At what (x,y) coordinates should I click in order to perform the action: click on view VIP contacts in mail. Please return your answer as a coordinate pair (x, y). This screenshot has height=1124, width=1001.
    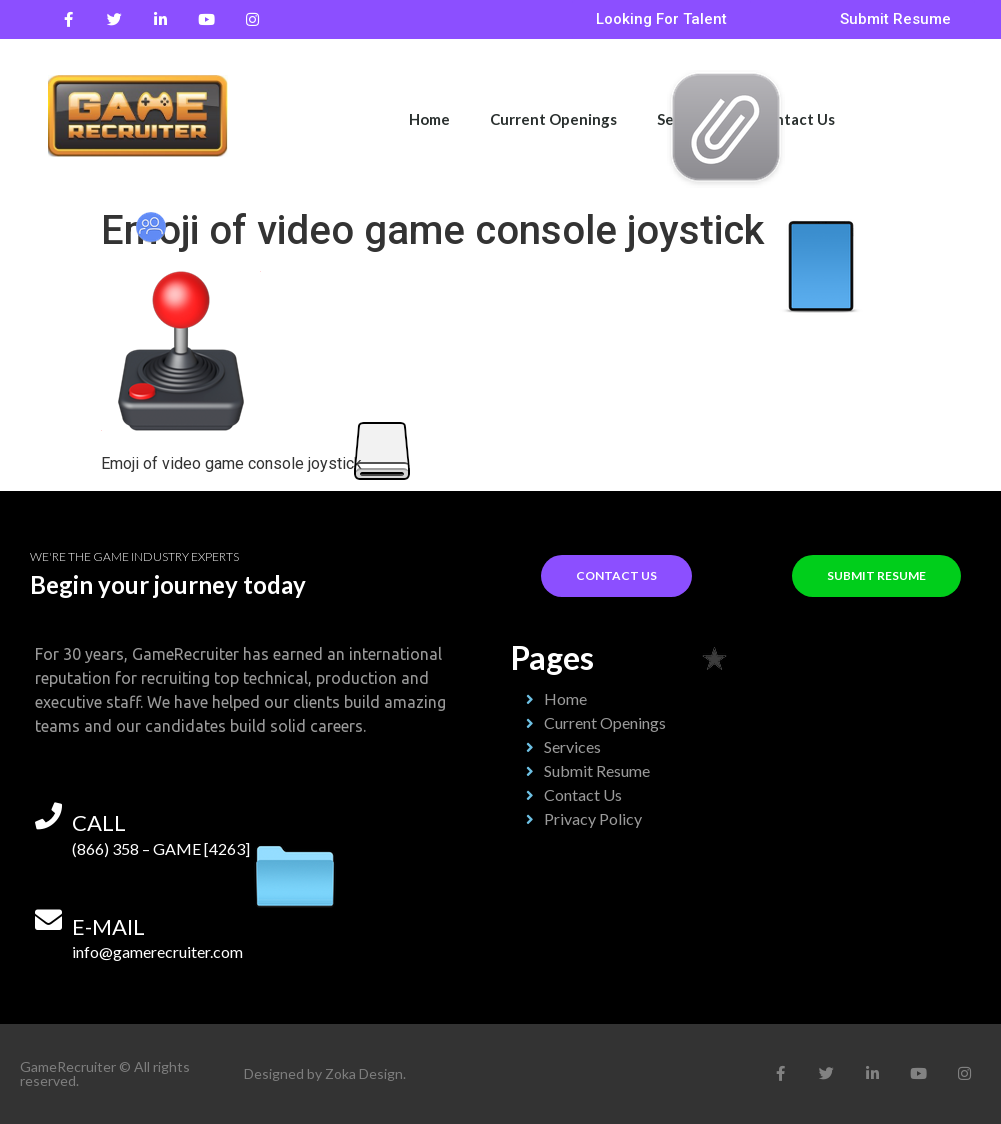
    Looking at the image, I should click on (714, 658).